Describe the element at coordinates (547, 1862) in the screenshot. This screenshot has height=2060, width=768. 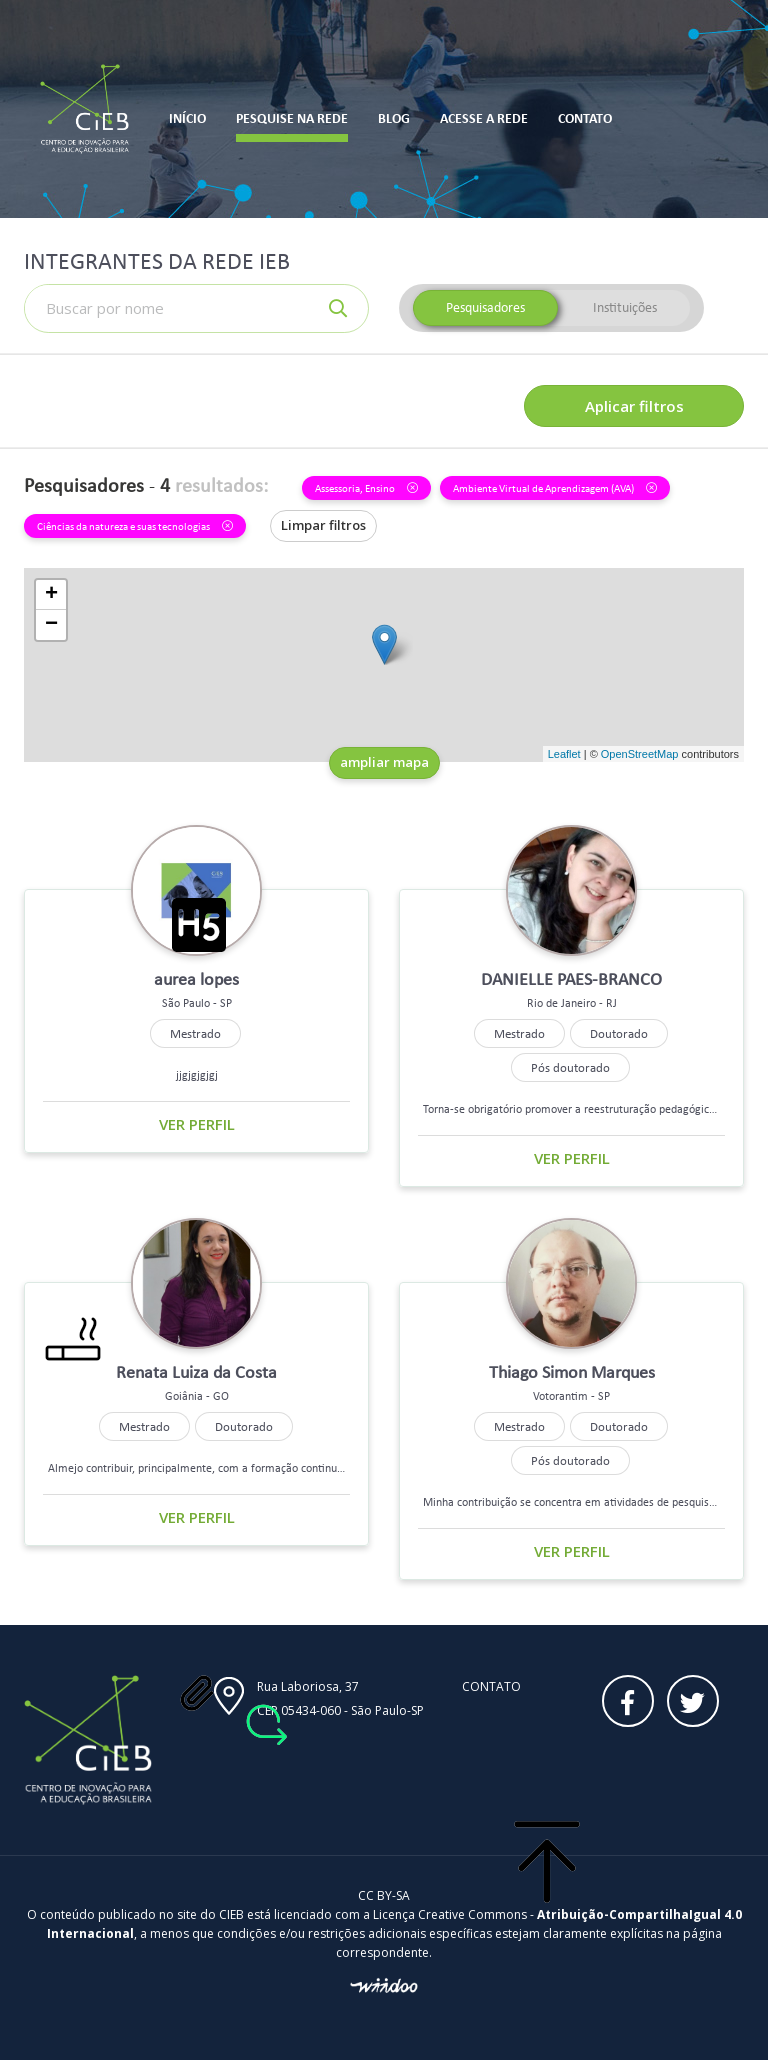
I see `move item to top of list` at that location.